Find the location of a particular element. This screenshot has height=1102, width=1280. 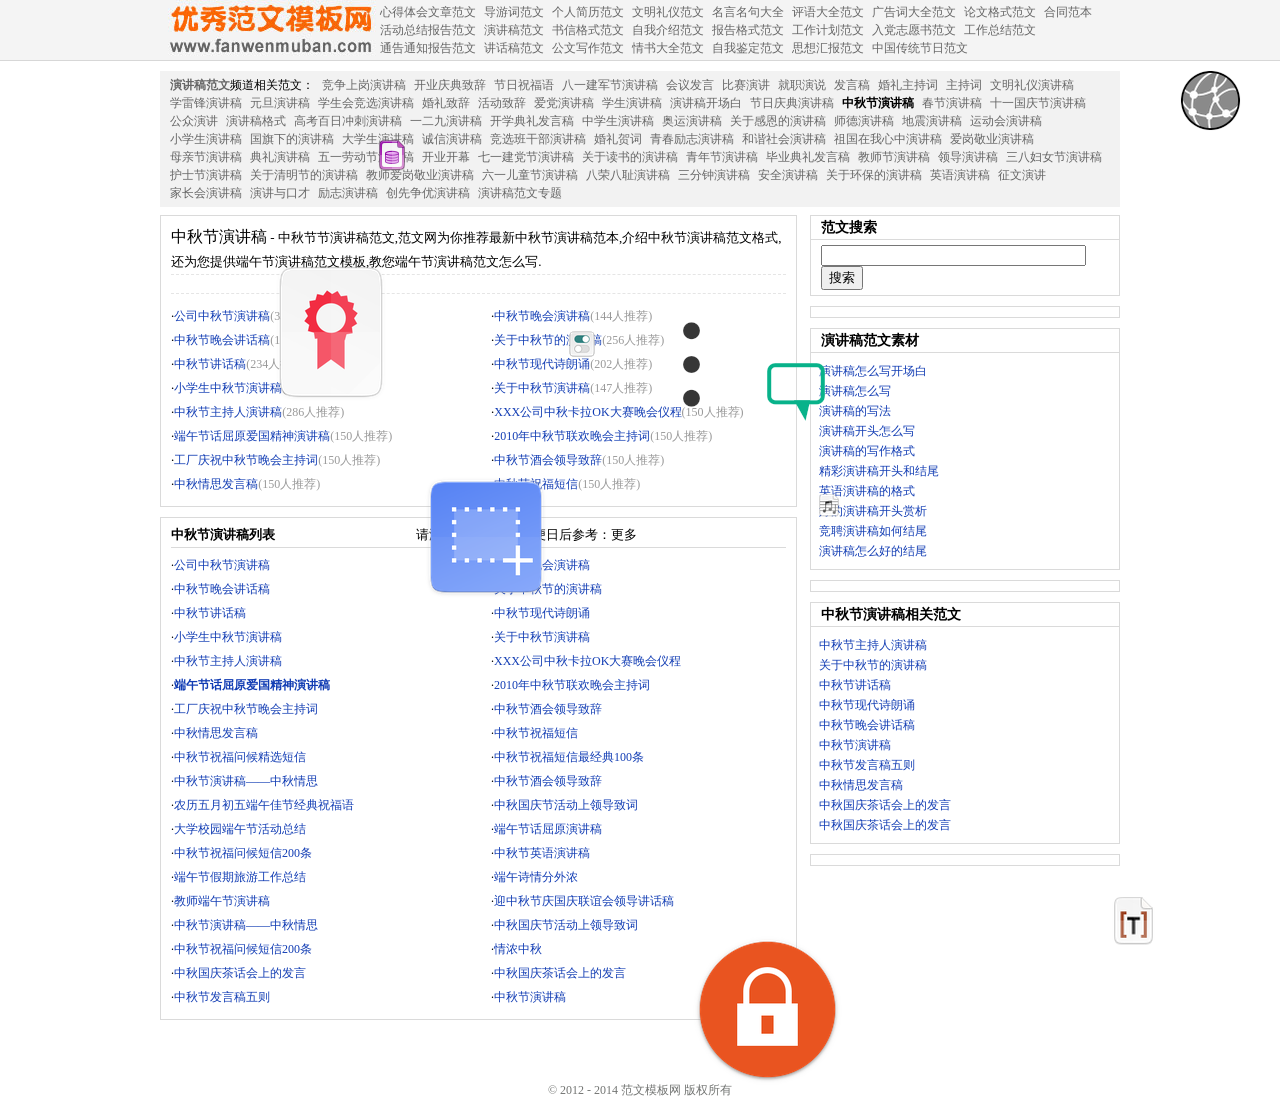

access screen lock or security settings is located at coordinates (767, 1009).